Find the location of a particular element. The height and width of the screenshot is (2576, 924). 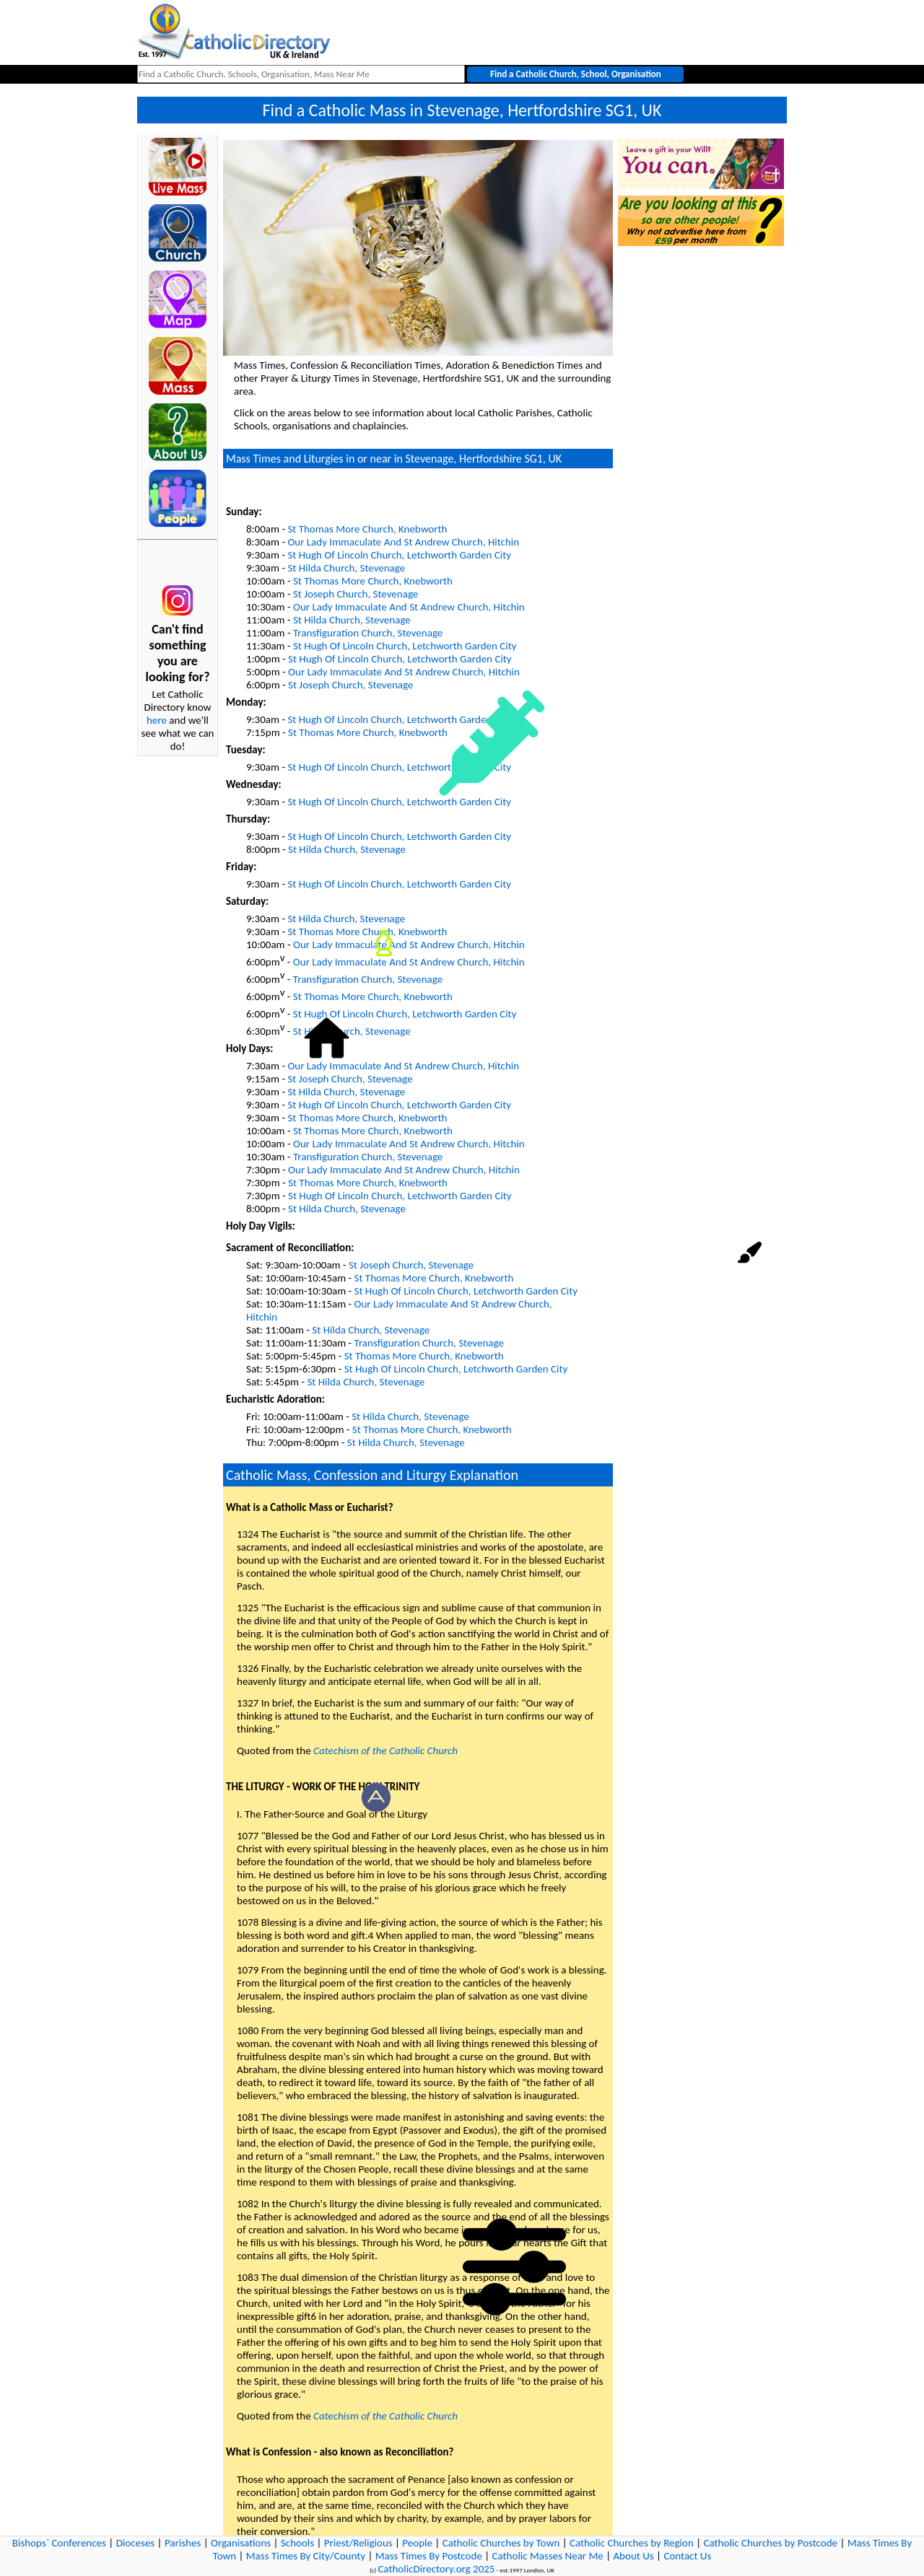

access drawing or painting tools is located at coordinates (749, 1252).